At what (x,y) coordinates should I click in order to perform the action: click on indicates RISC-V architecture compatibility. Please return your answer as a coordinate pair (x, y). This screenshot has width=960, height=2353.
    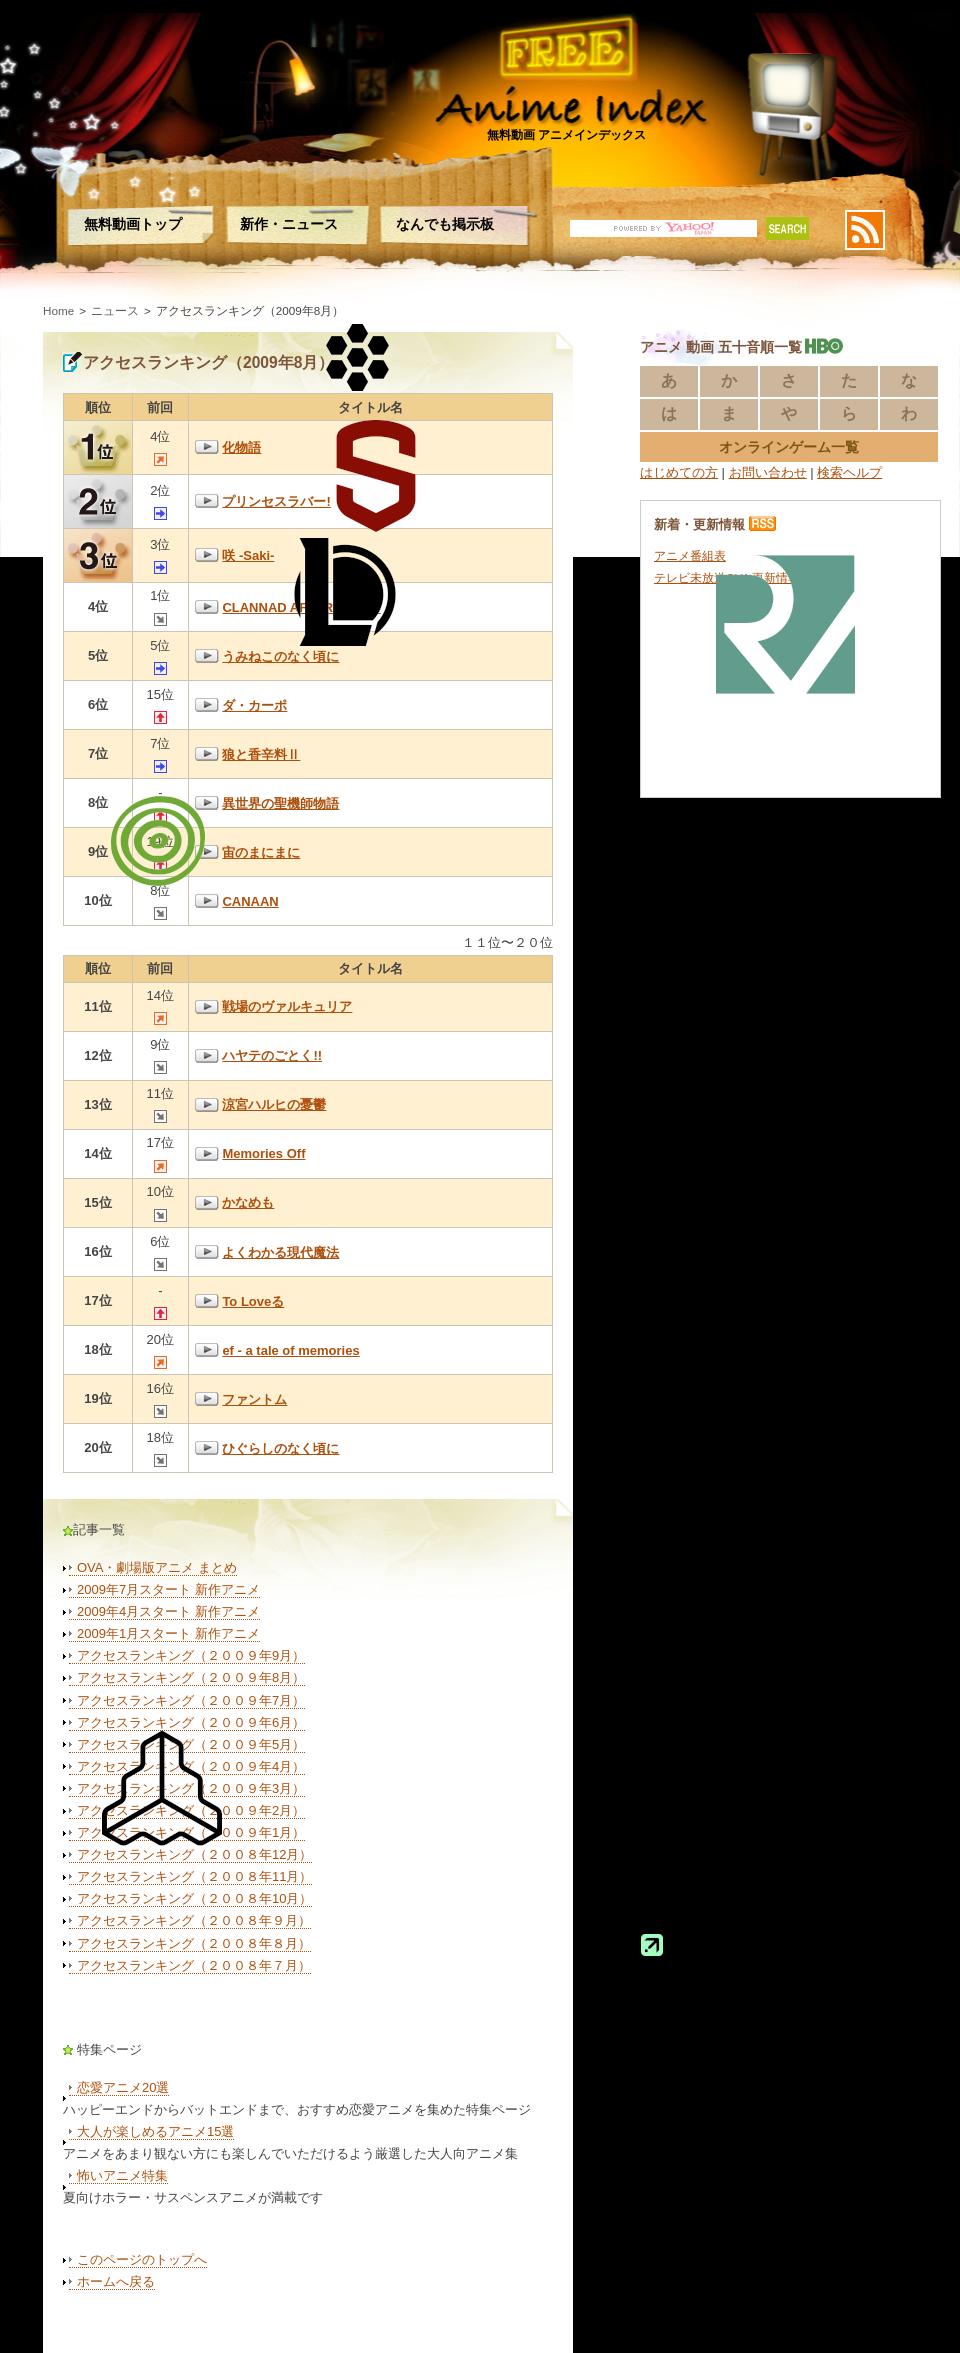
    Looking at the image, I should click on (785, 624).